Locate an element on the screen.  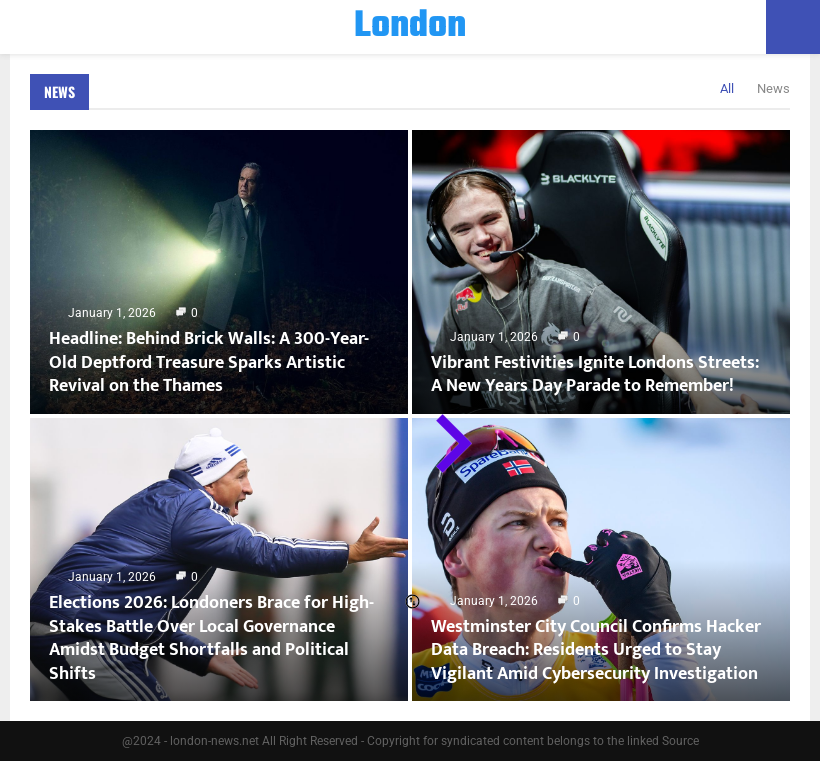
swap or exchange currency is located at coordinates (412, 601).